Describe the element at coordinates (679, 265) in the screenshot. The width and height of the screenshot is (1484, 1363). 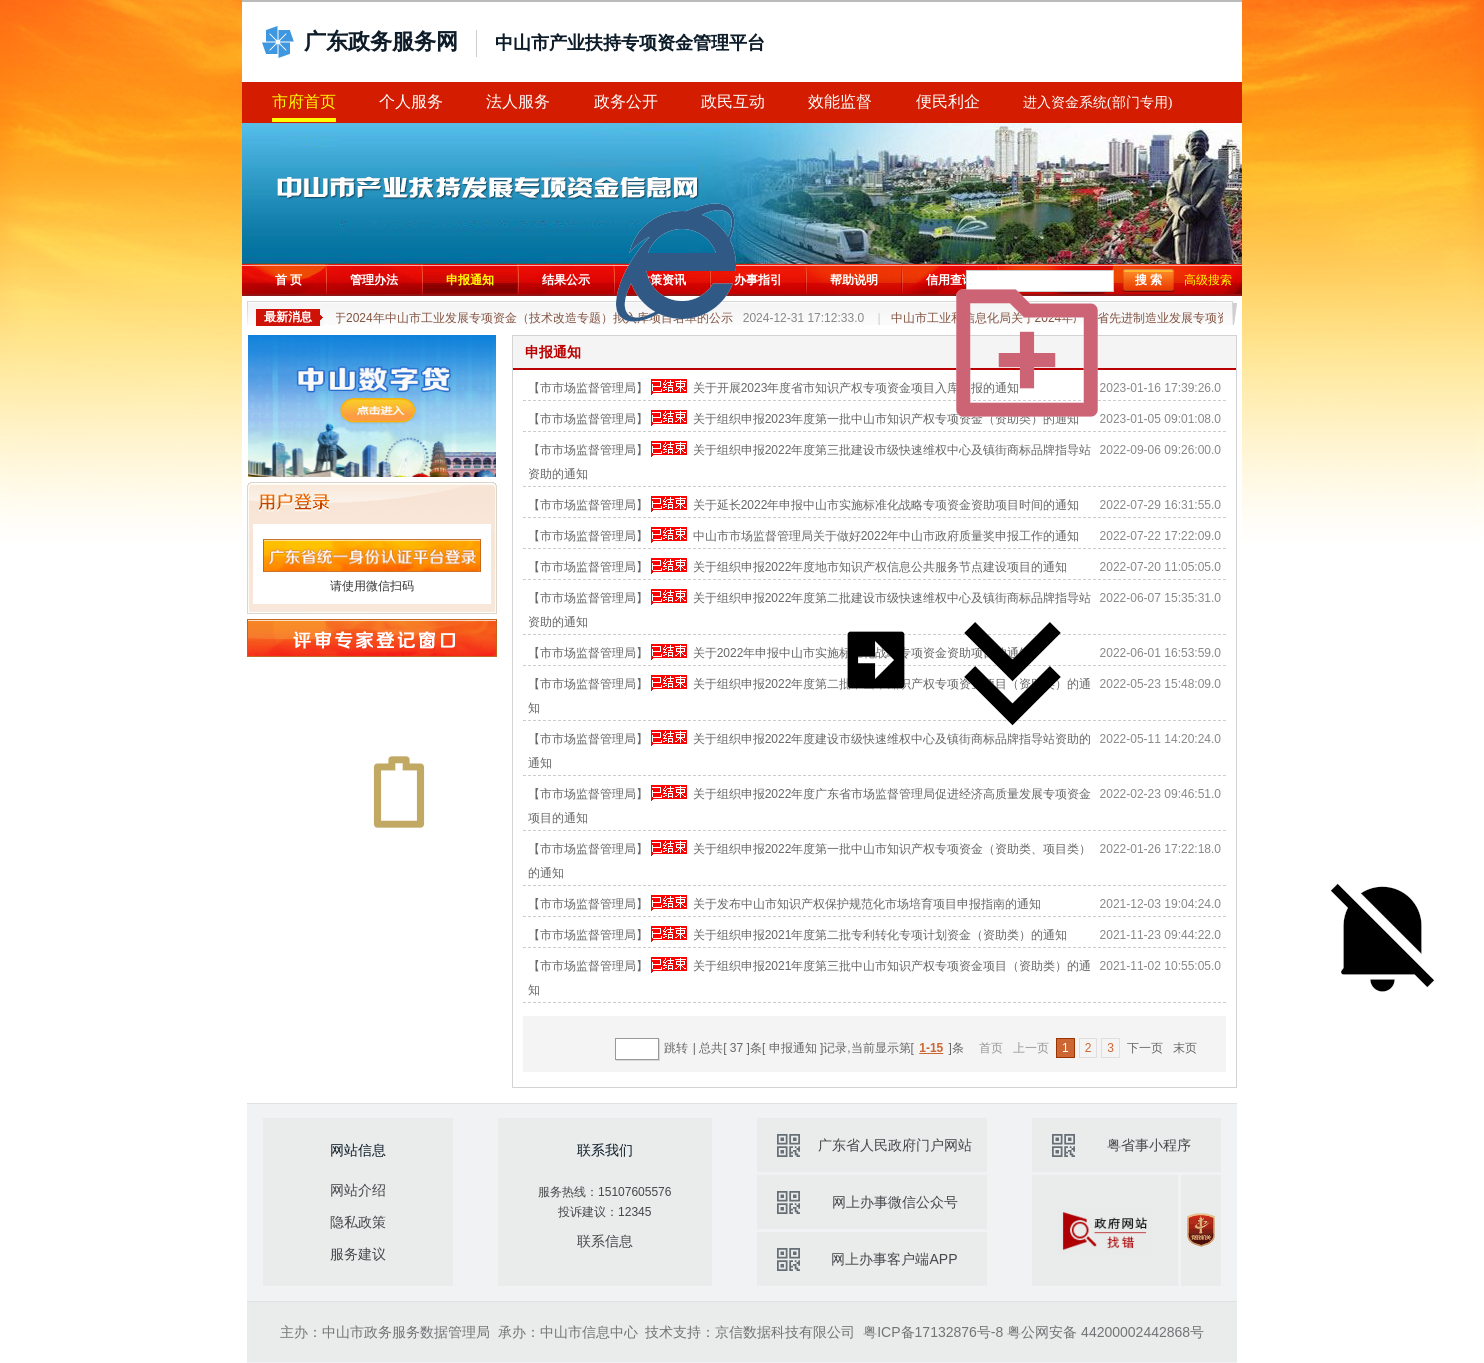
I see `open link in internet explorer` at that location.